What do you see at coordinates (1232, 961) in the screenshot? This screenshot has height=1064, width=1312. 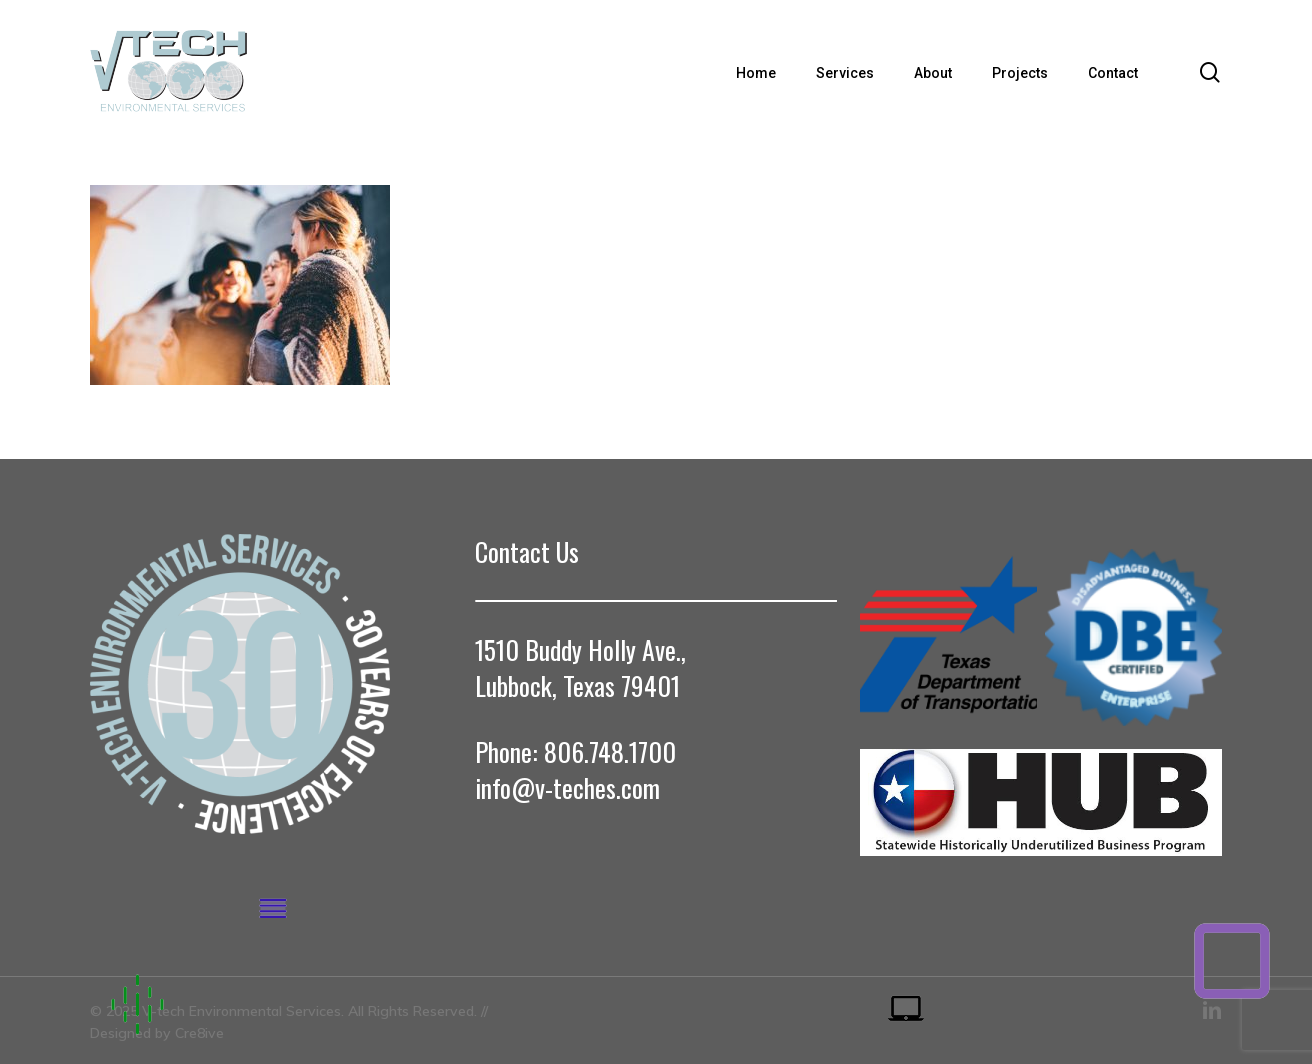 I see `stop media playback` at bounding box center [1232, 961].